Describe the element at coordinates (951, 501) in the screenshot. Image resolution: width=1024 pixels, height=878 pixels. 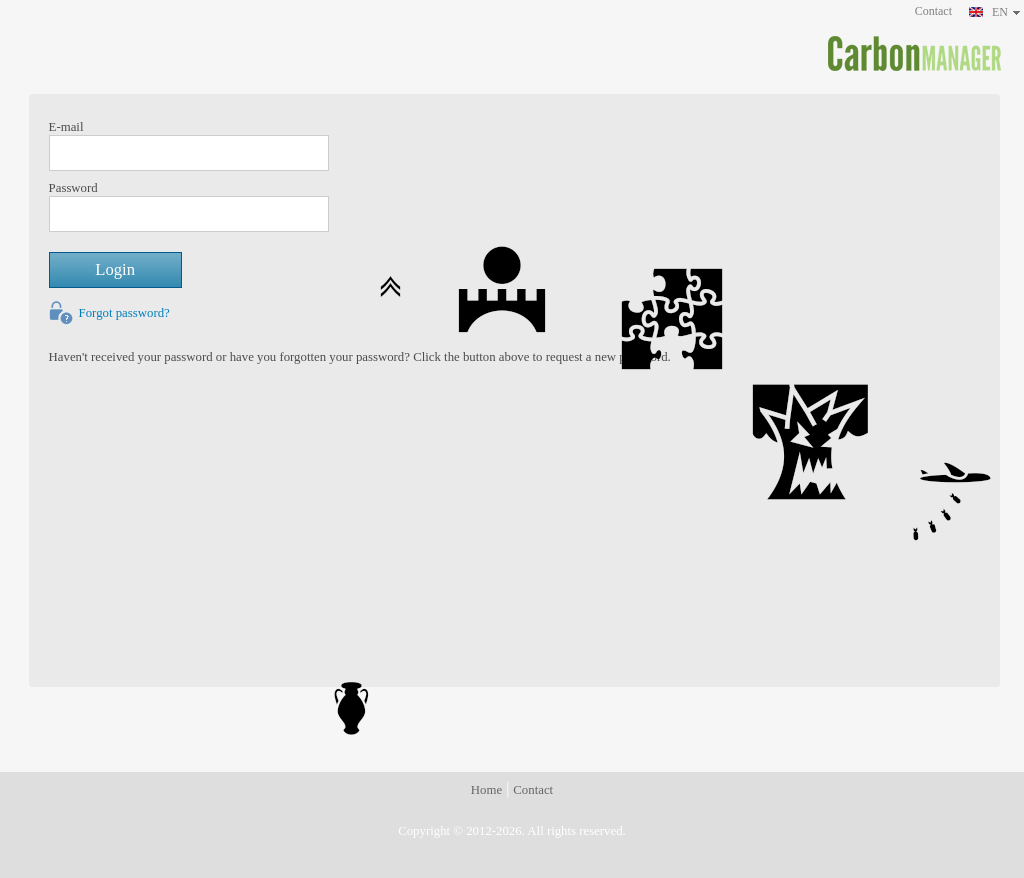
I see `activate area-of-effect attack ability` at that location.